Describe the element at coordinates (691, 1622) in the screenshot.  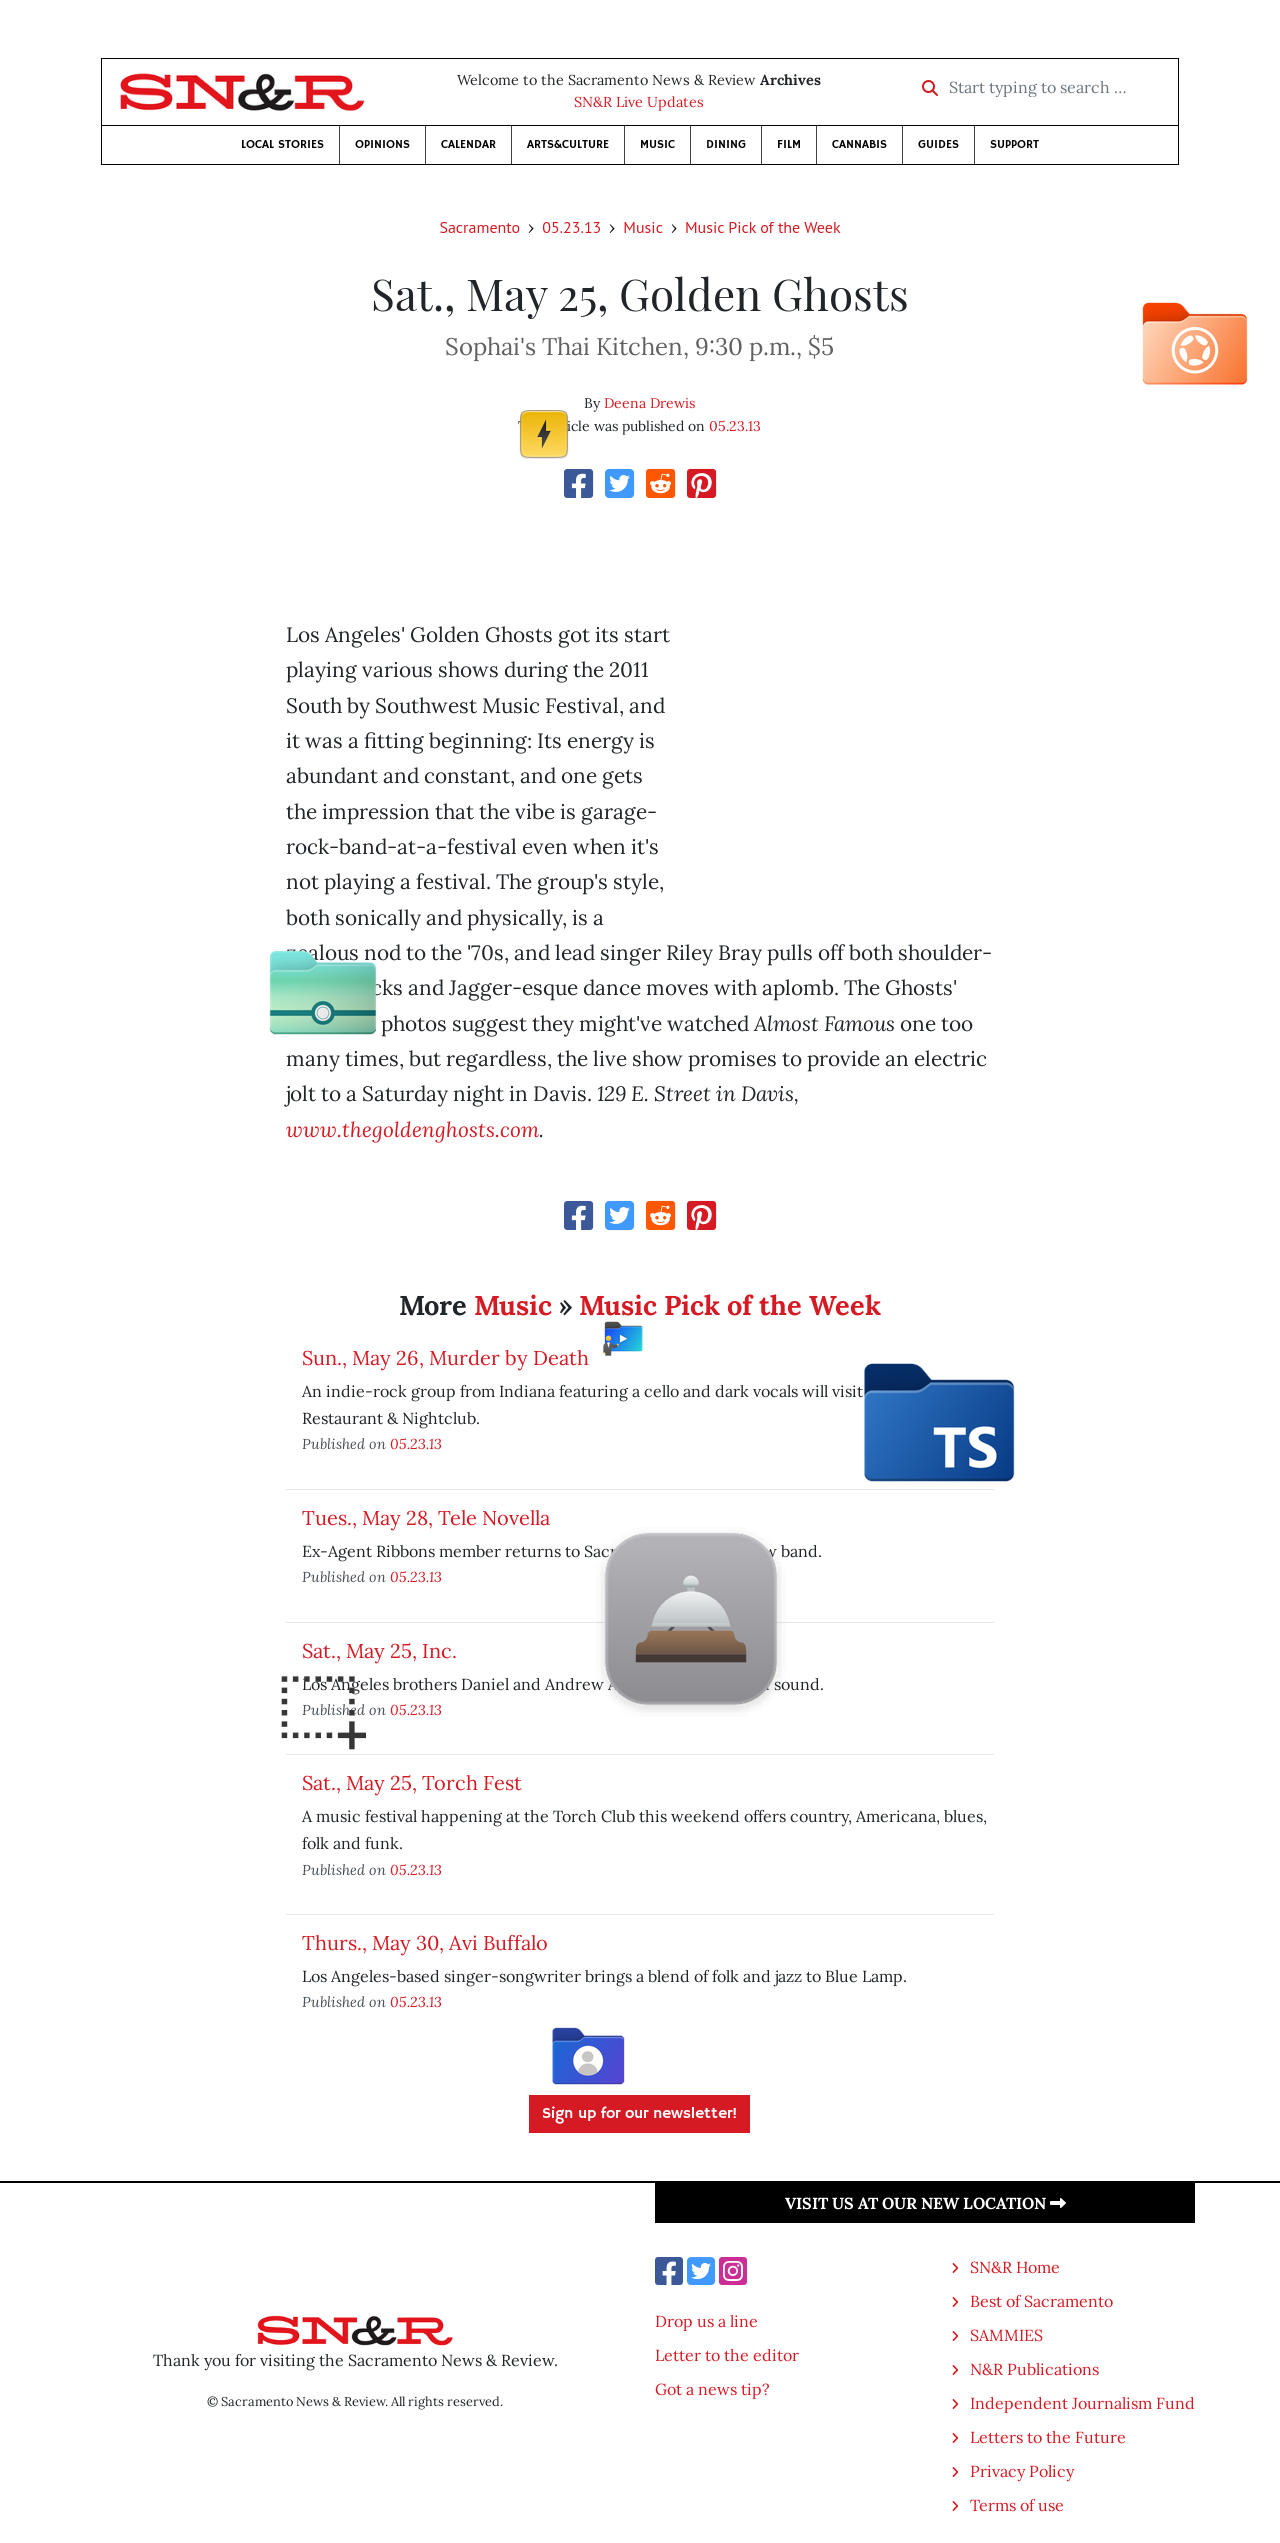
I see `access system services preferences` at that location.